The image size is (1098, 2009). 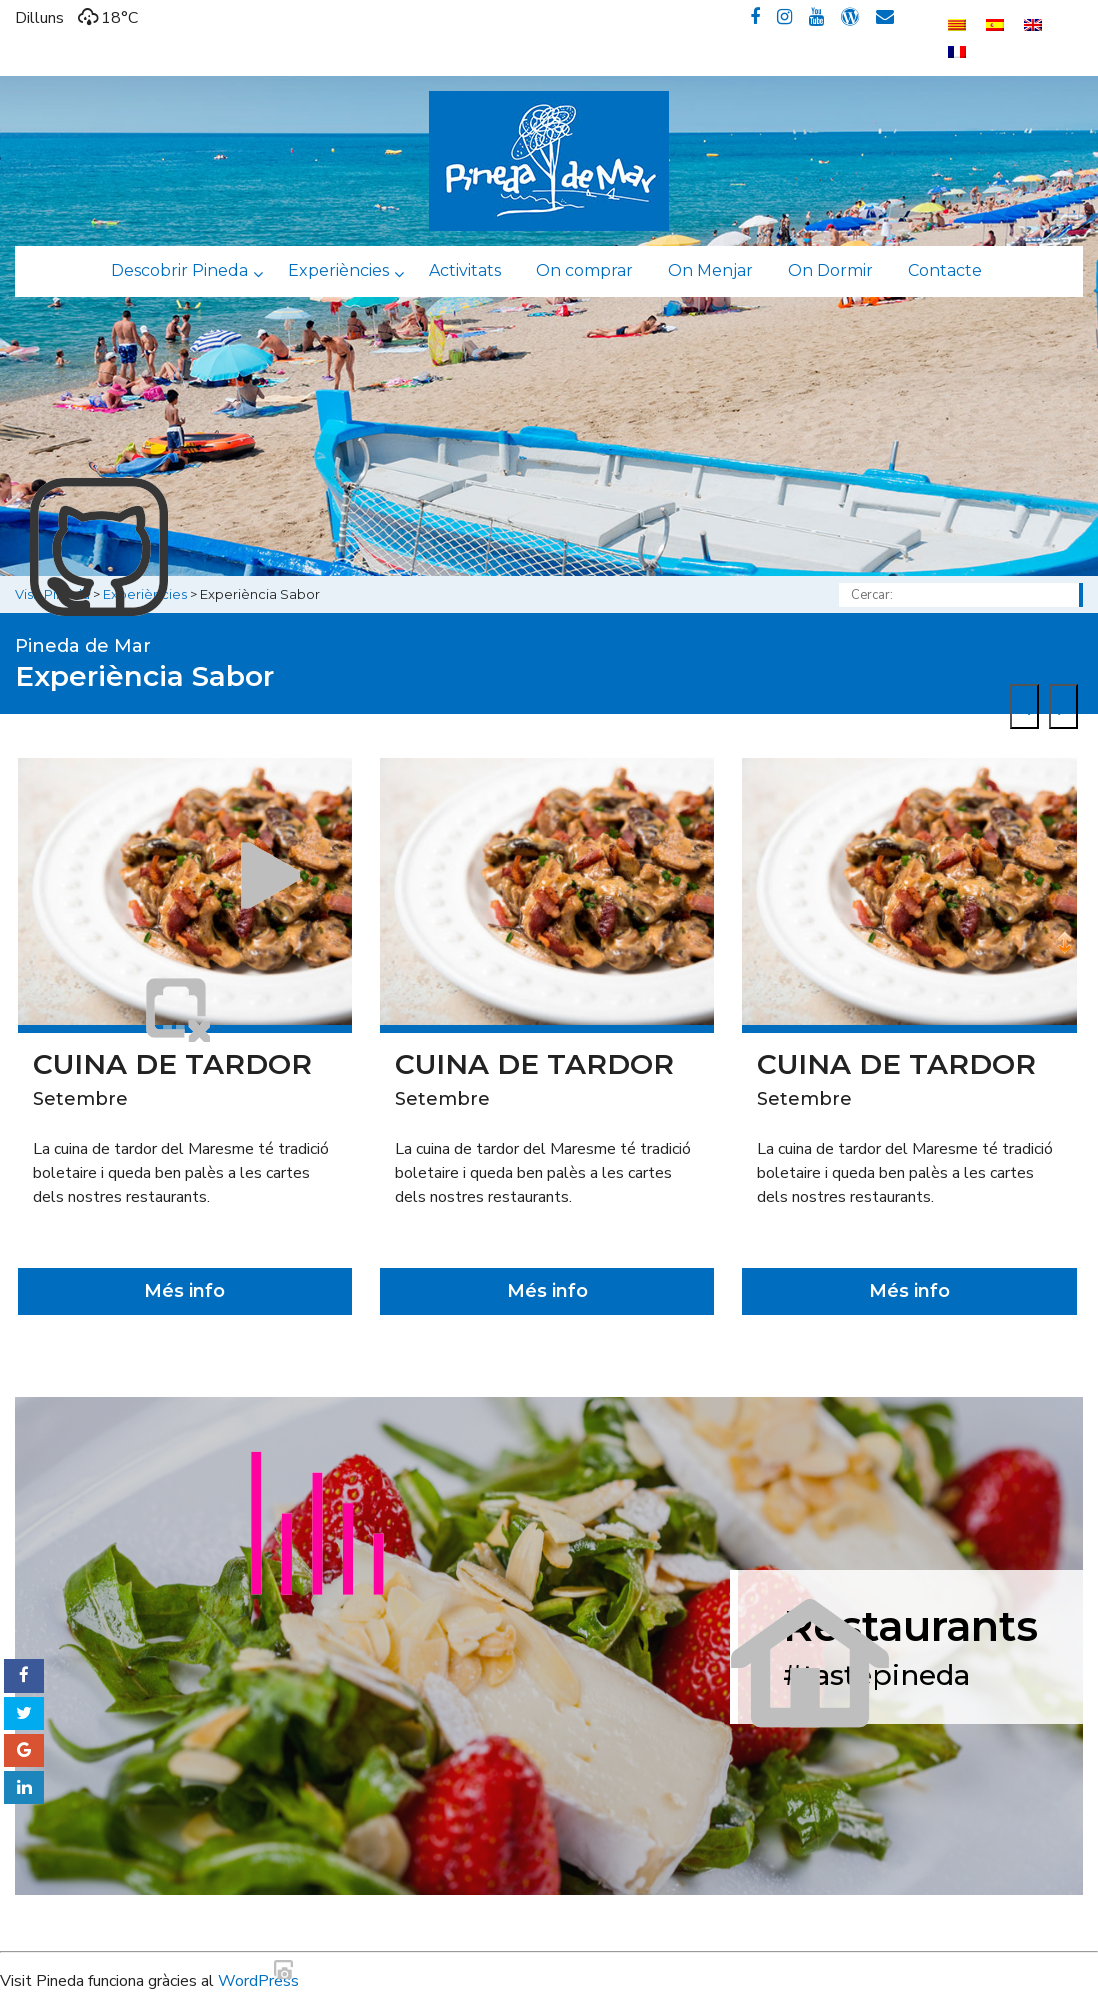 What do you see at coordinates (1065, 944) in the screenshot?
I see `flip object vertically` at bounding box center [1065, 944].